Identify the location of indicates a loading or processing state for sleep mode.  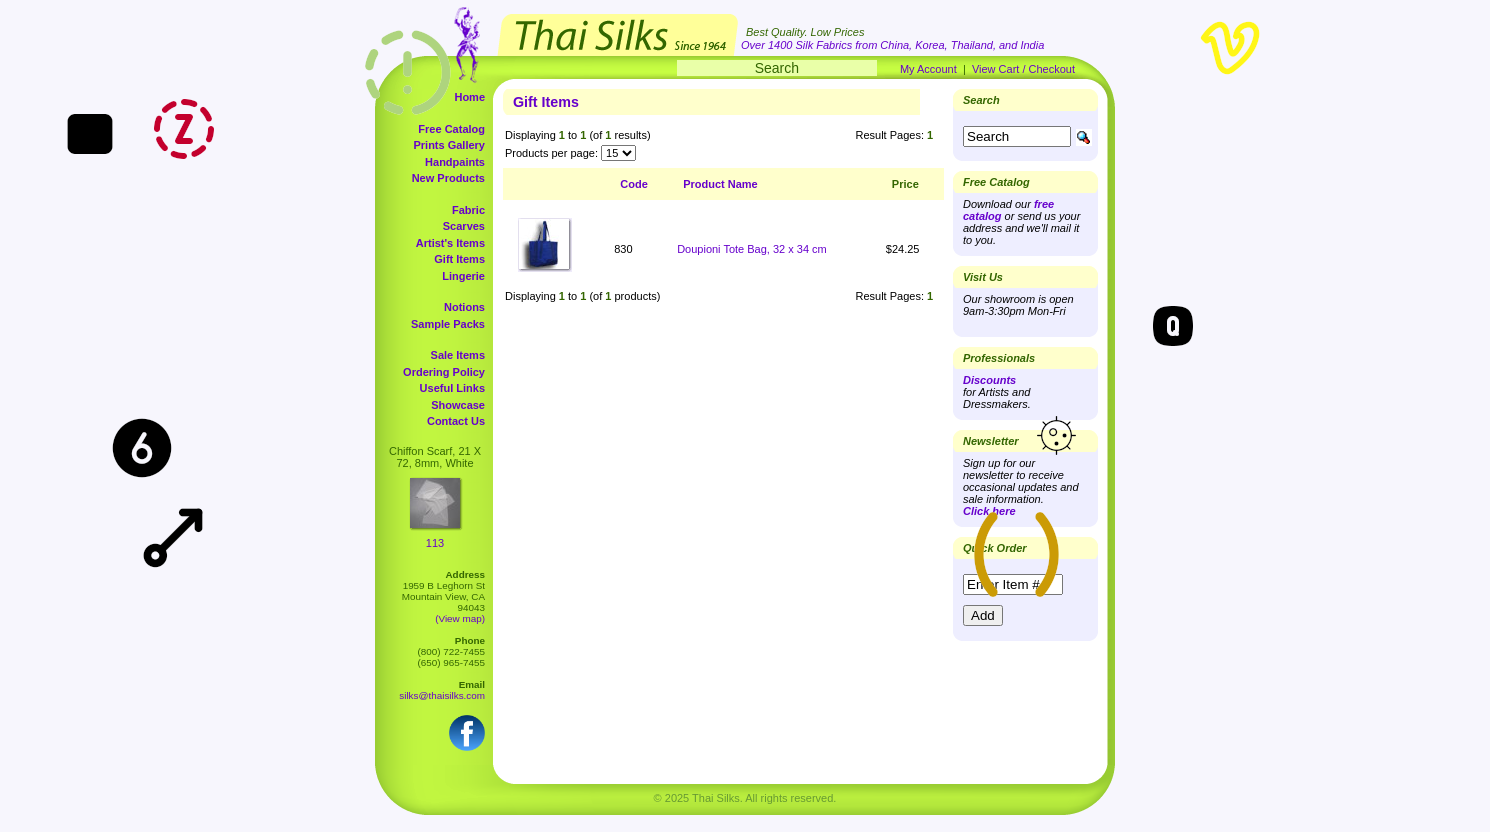
(184, 129).